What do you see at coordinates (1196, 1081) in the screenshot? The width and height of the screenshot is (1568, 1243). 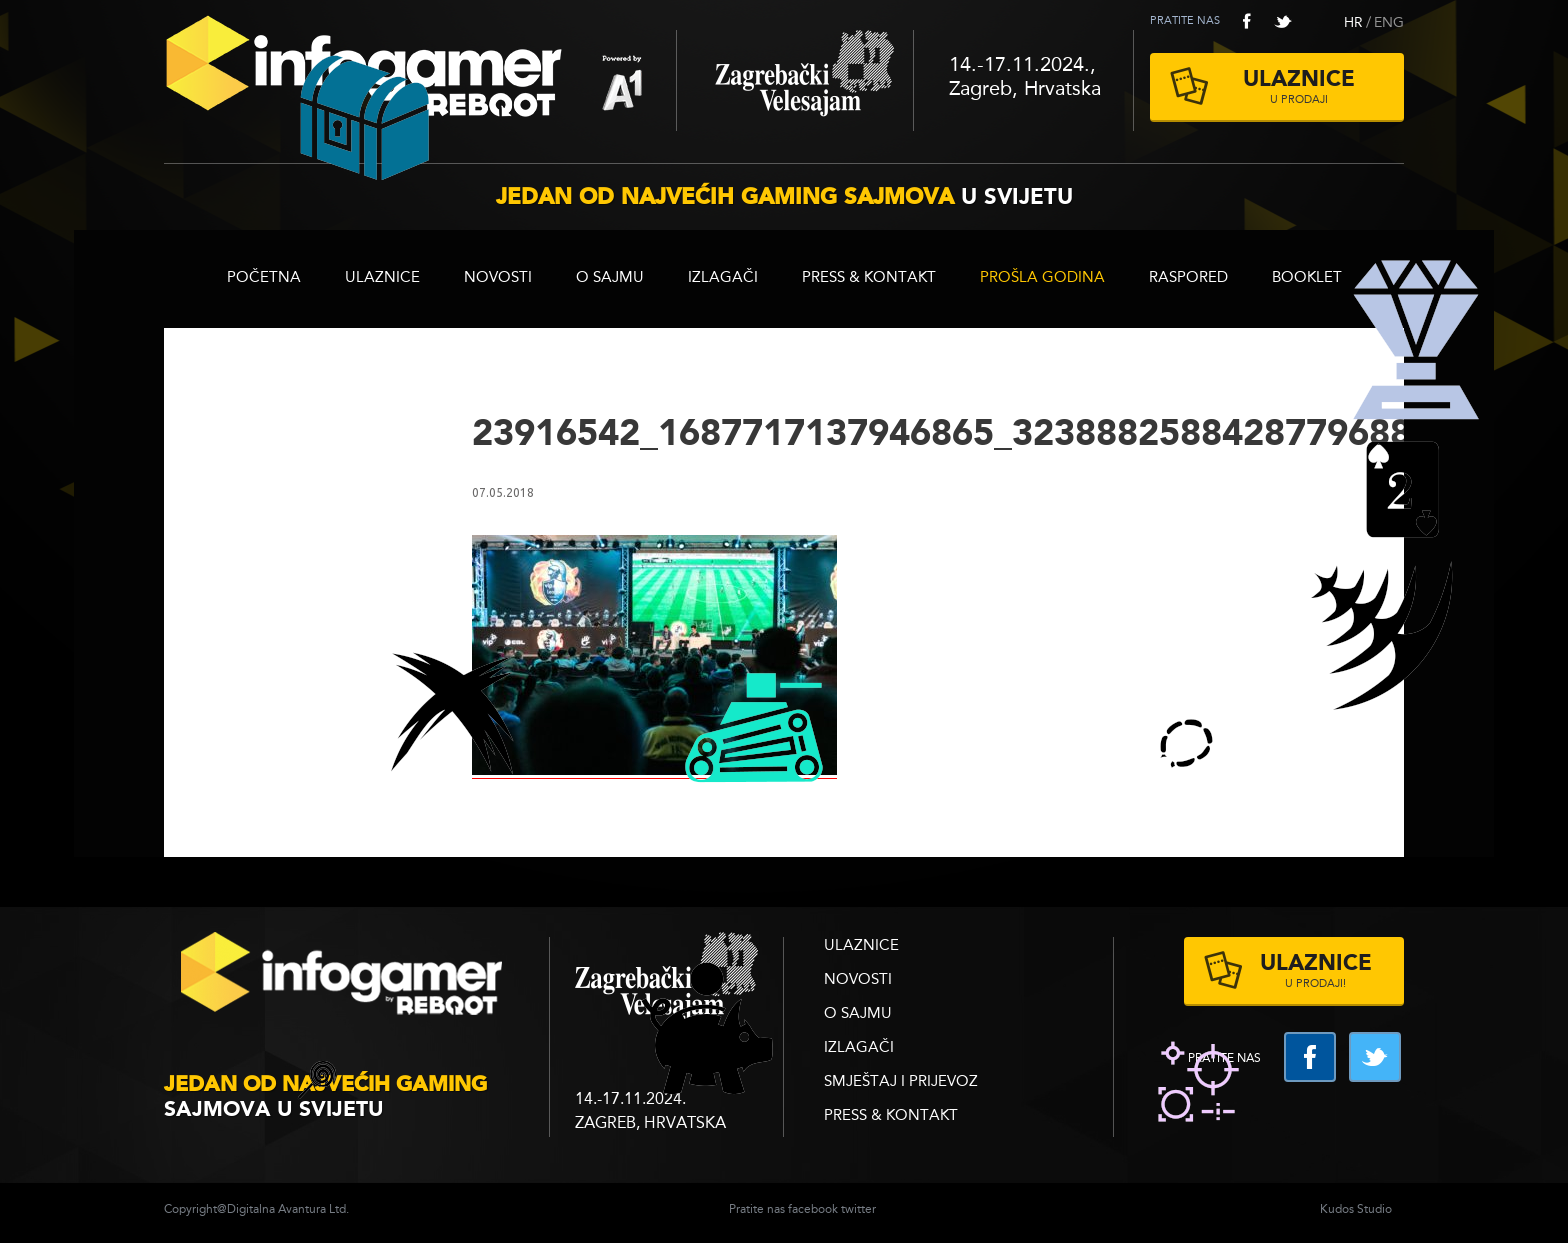 I see `select multiple targets or objects` at bounding box center [1196, 1081].